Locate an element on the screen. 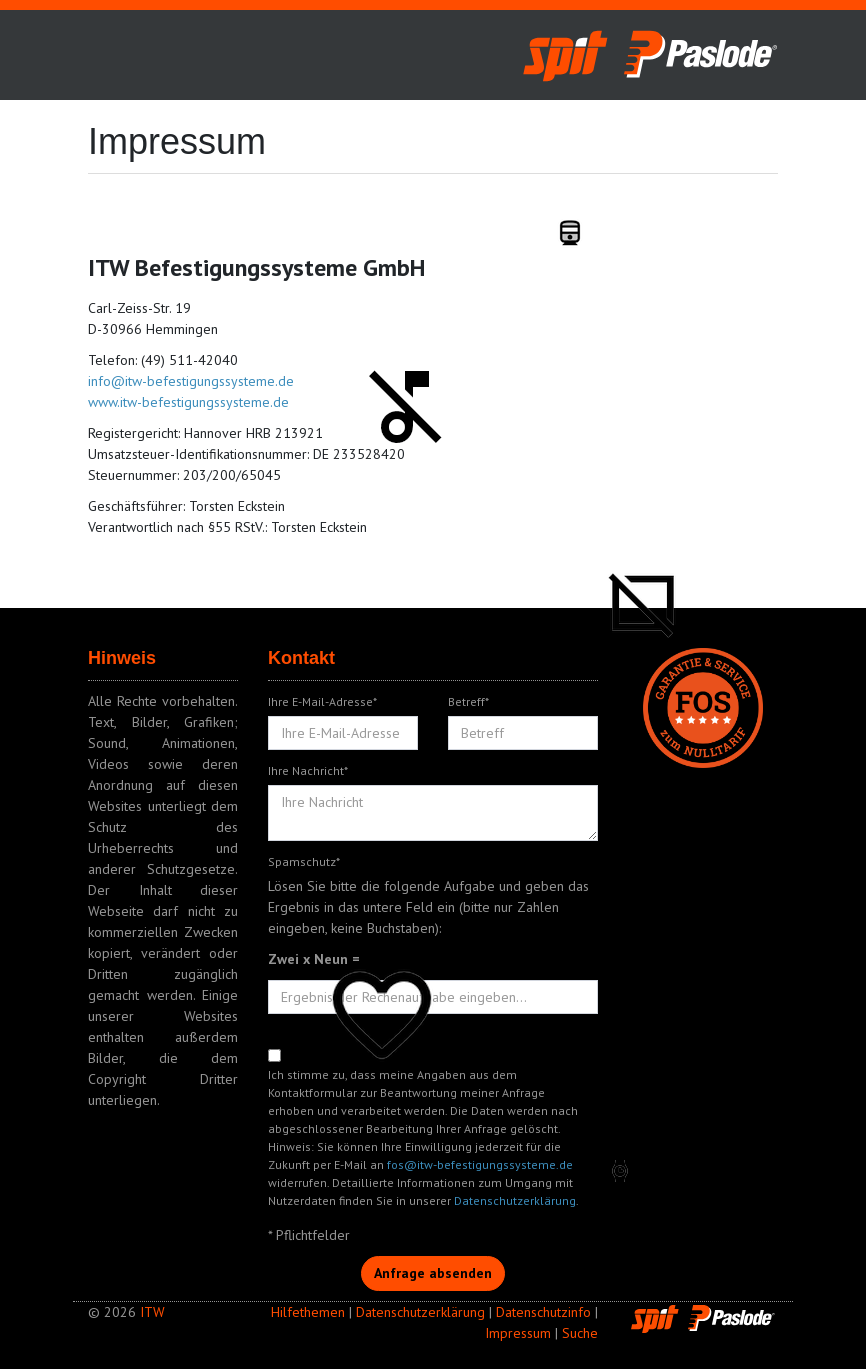 This screenshot has width=866, height=1369. indicates browser not supported for this feature is located at coordinates (643, 603).